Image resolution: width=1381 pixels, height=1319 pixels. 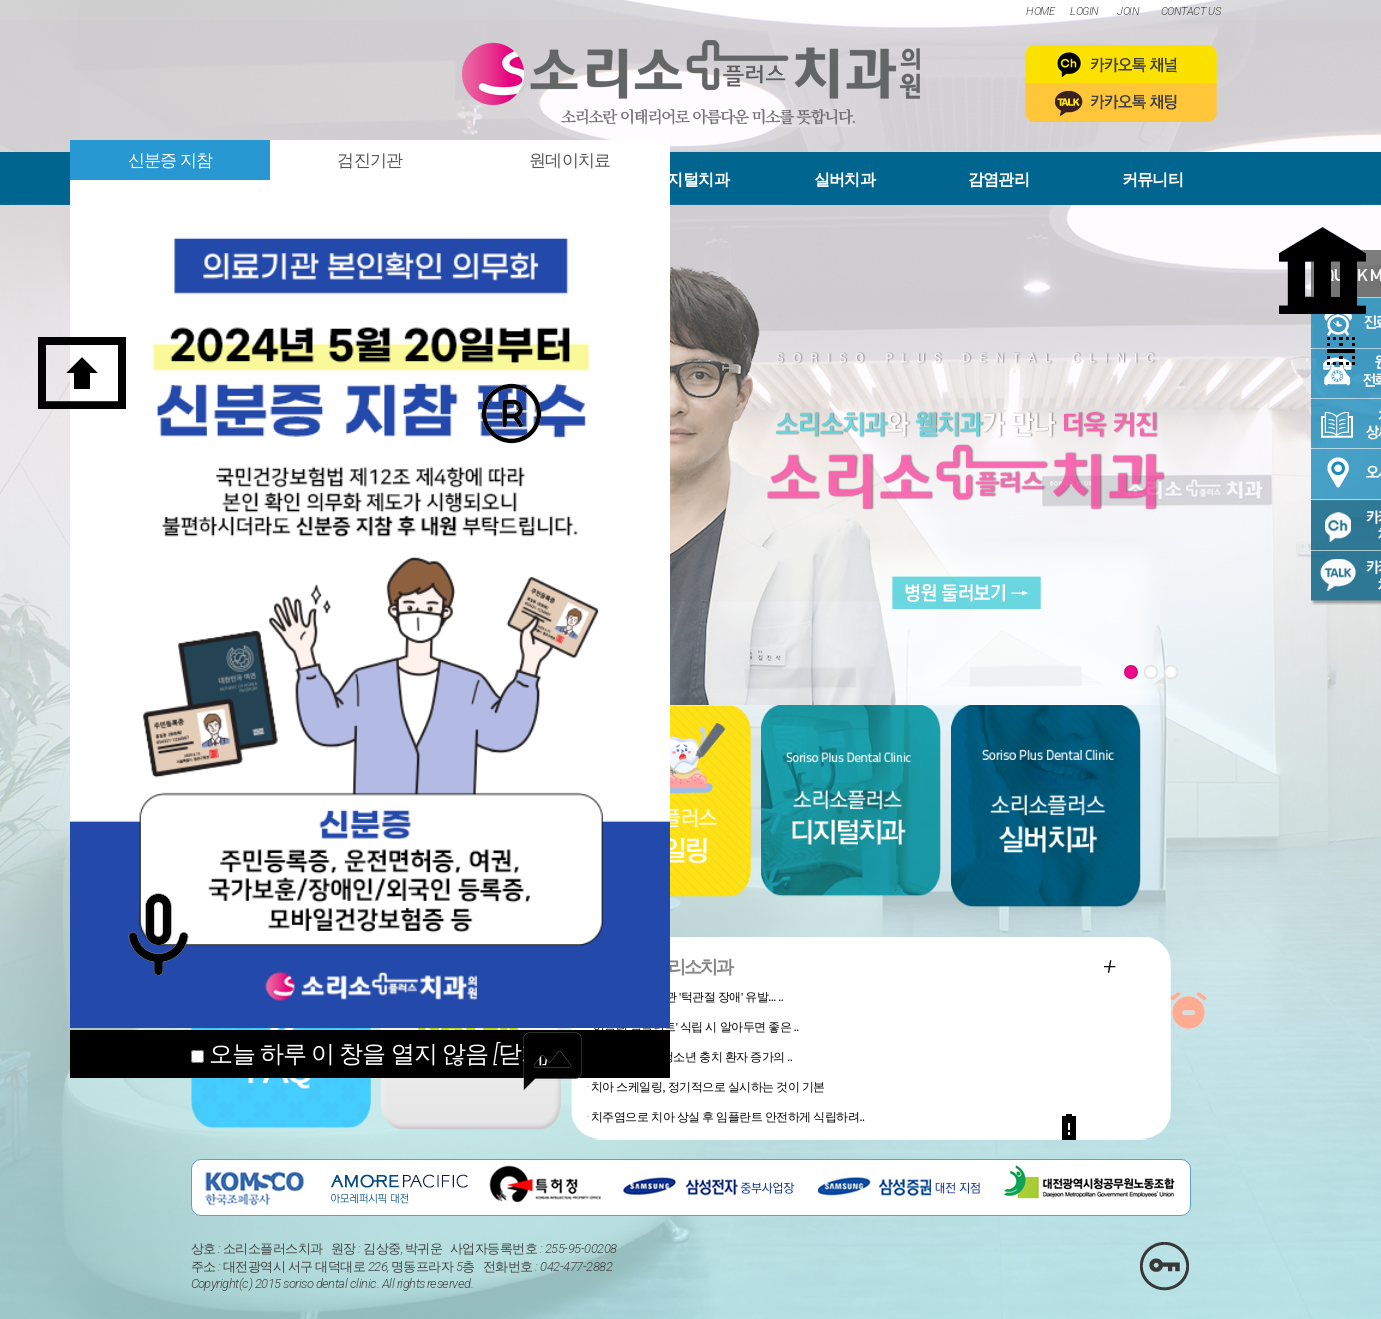 I want to click on low battery warning, so click(x=1069, y=1127).